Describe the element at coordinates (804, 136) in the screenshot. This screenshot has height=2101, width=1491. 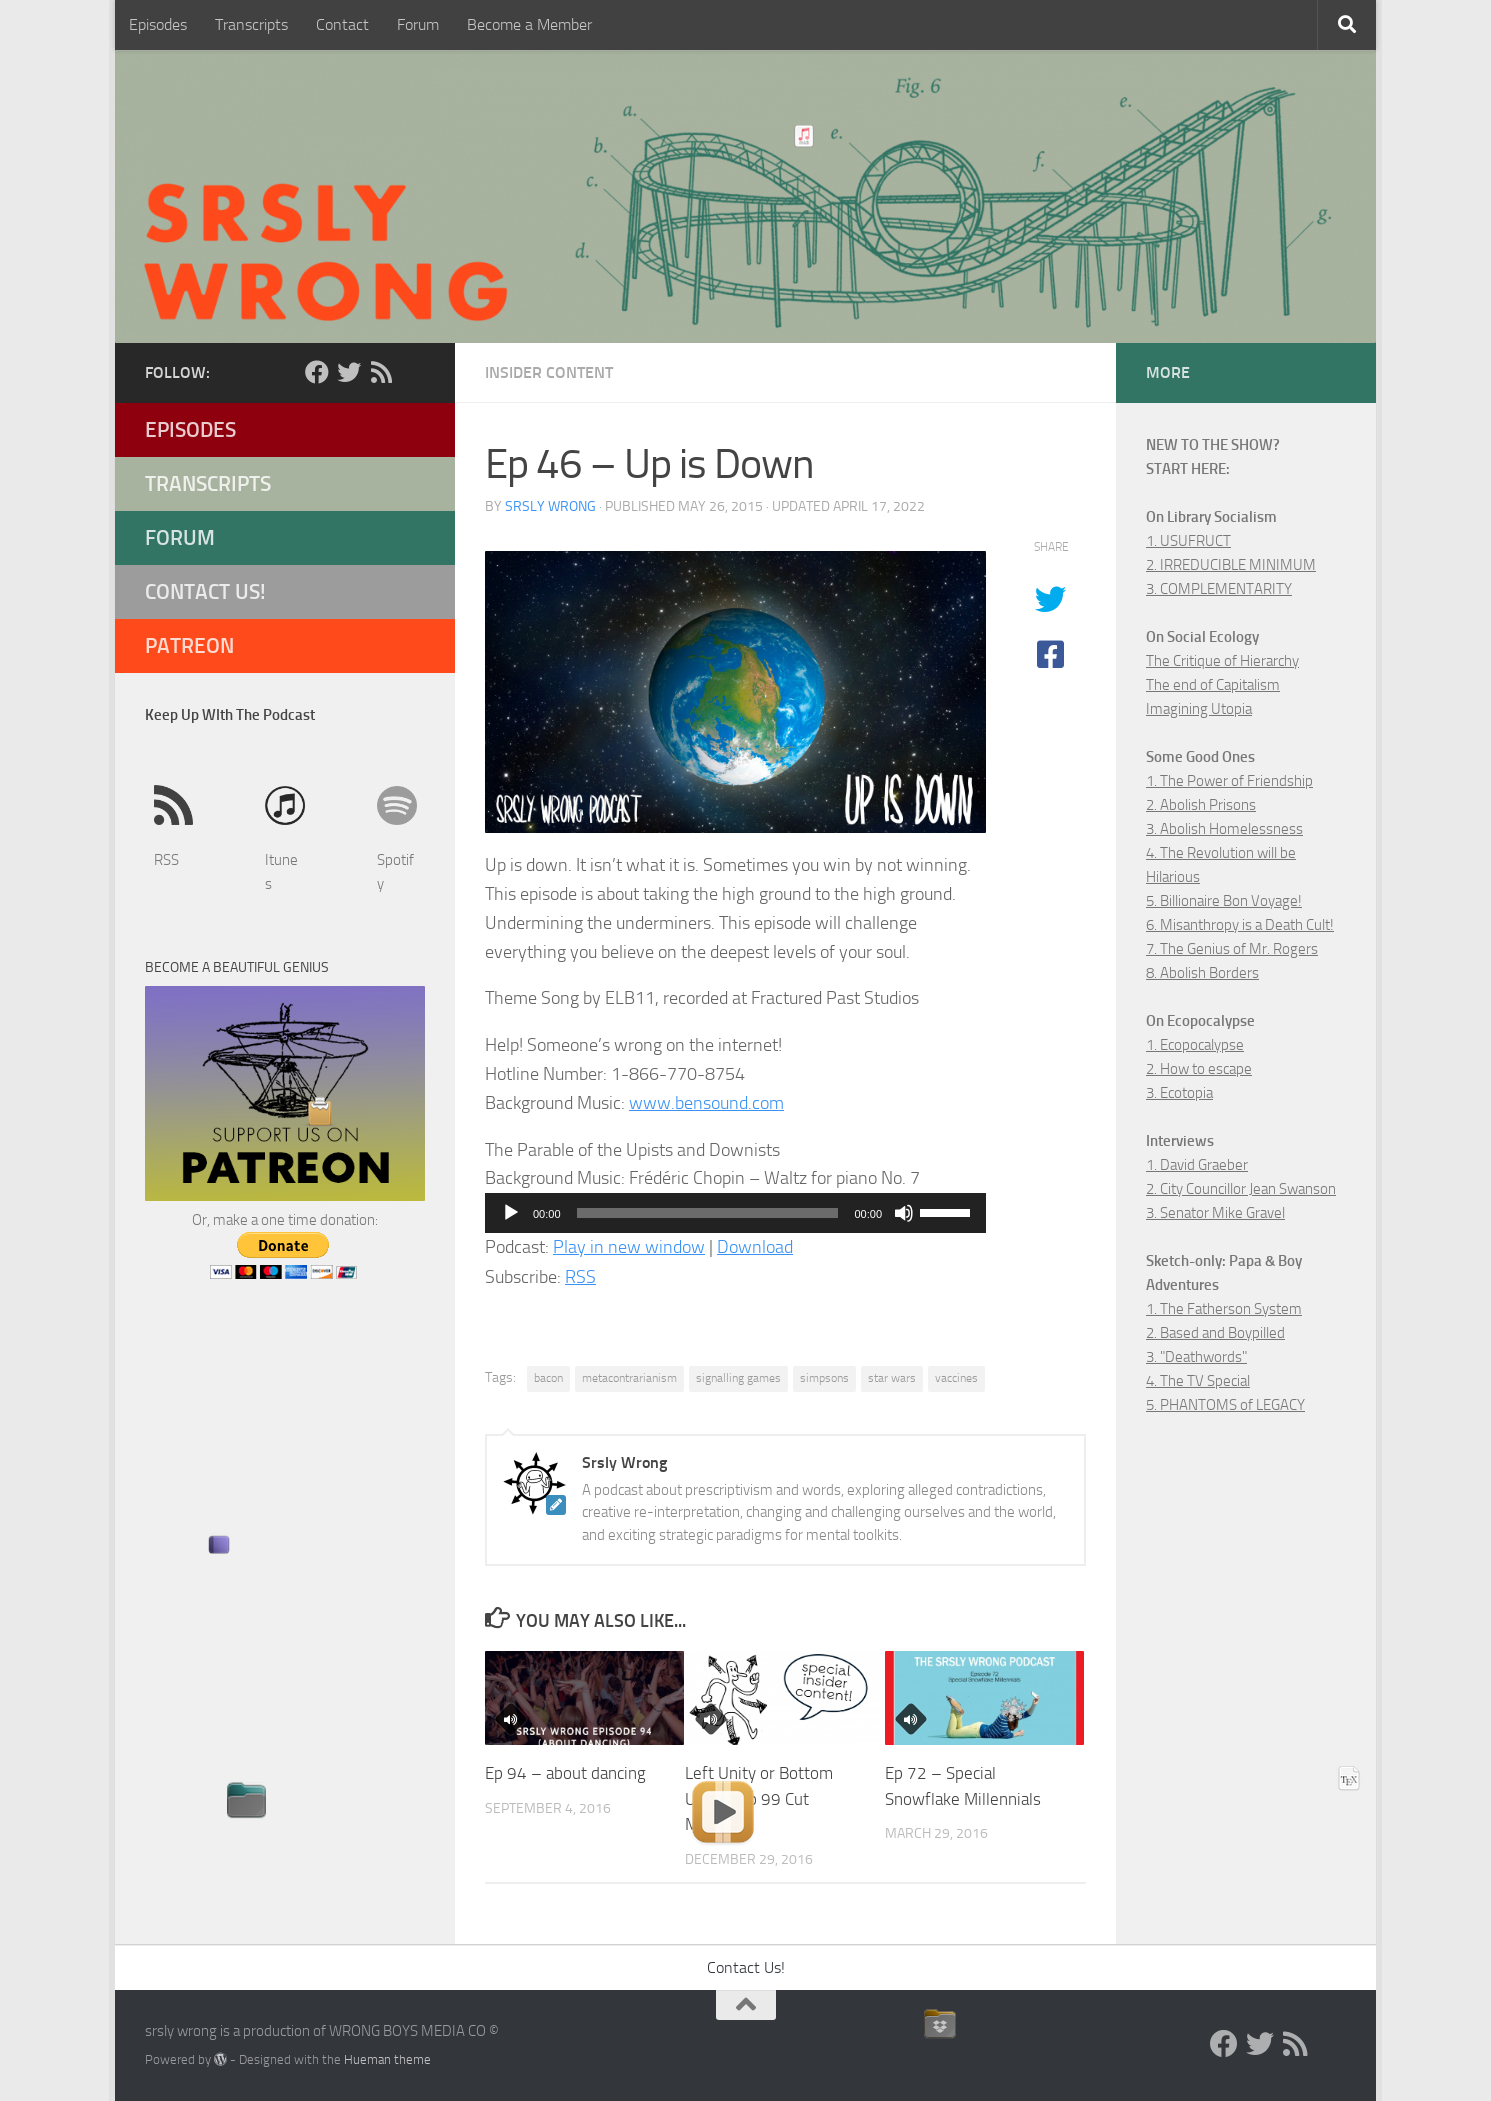
I see `a midi audio file` at that location.